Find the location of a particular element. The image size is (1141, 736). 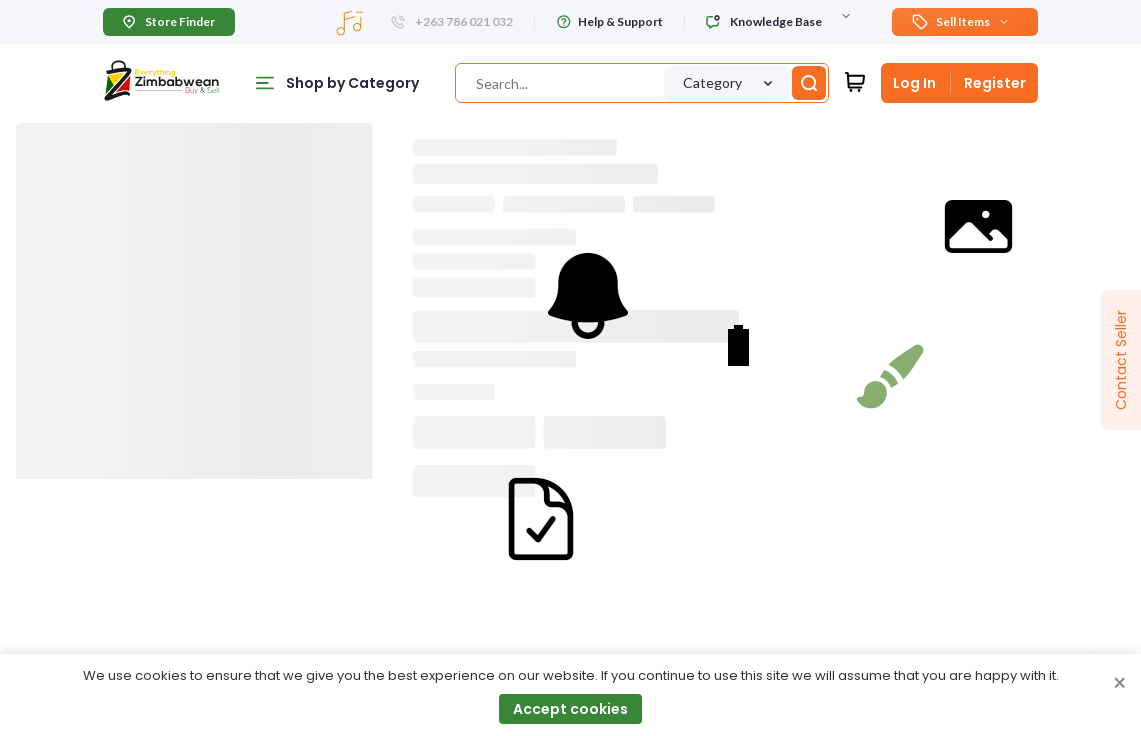

indicates battery is fully charged is located at coordinates (738, 345).